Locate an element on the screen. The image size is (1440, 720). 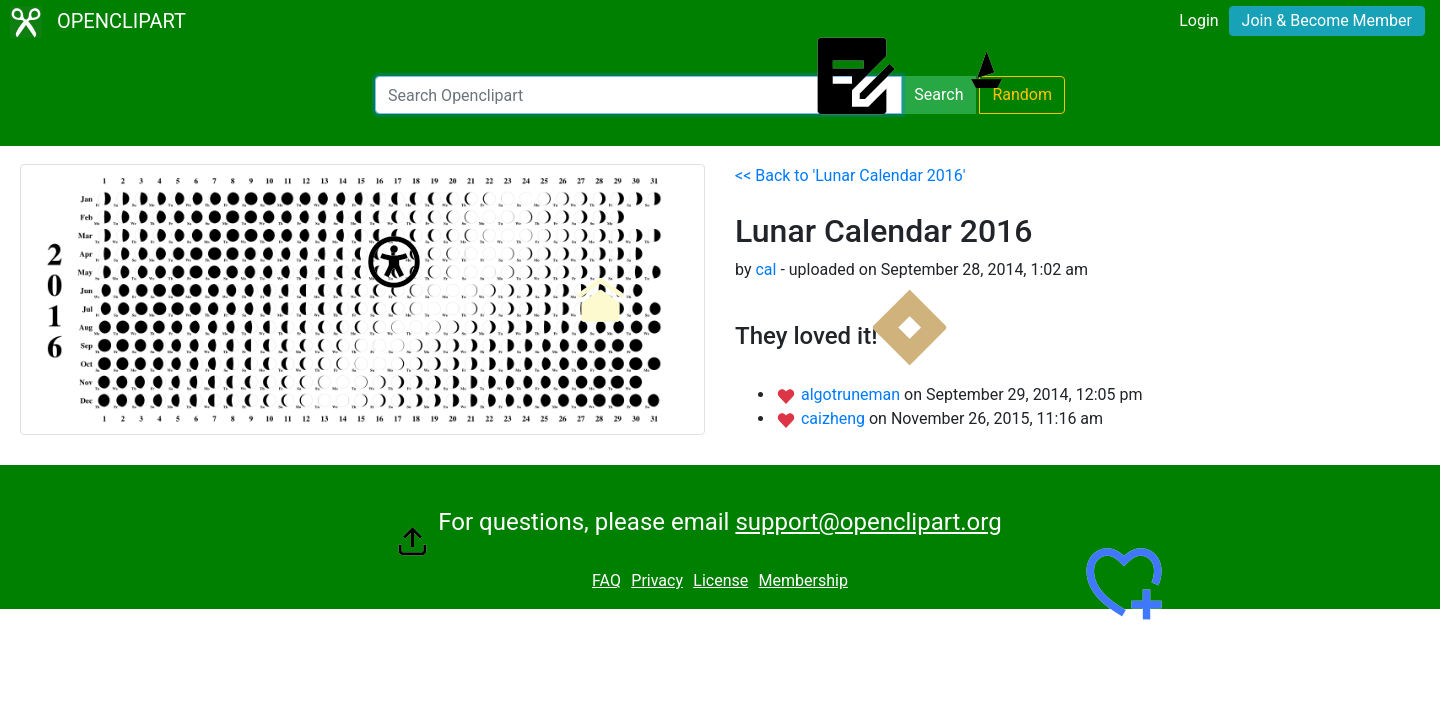
add to favorites is located at coordinates (1124, 582).